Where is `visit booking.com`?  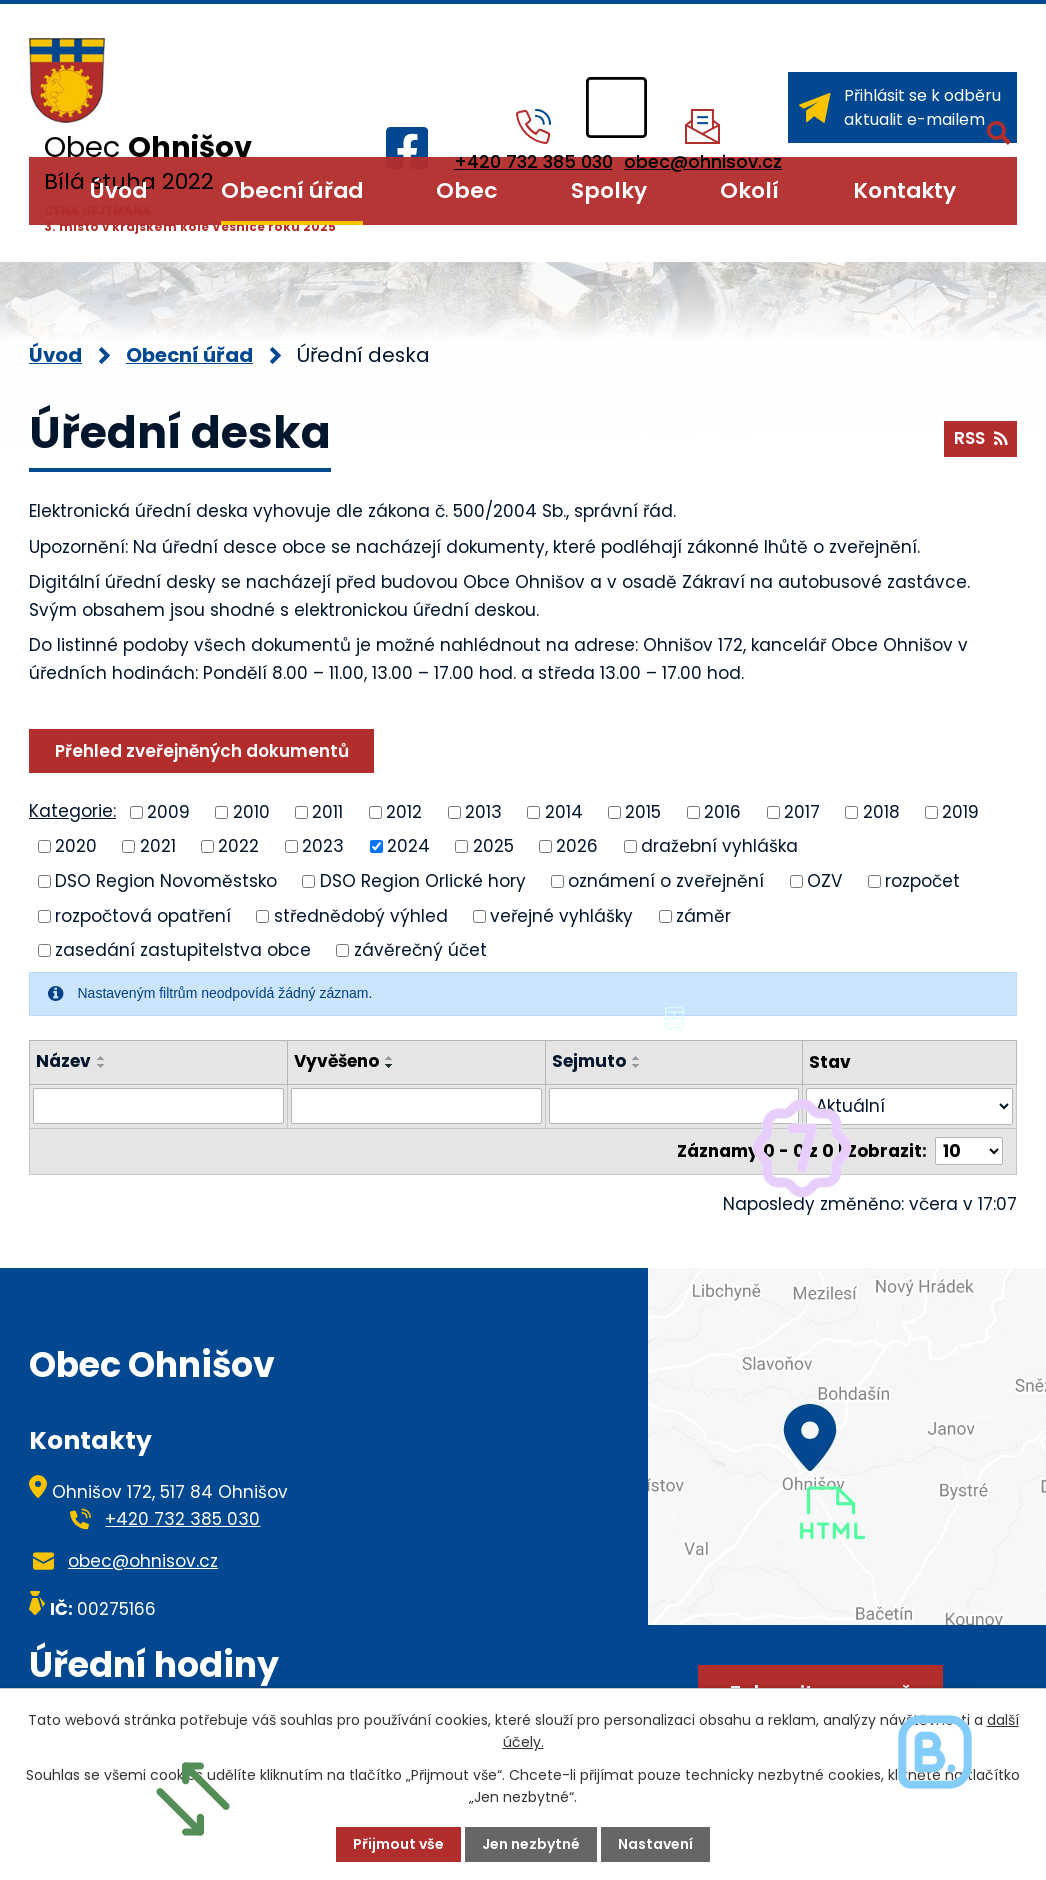 visit booking.com is located at coordinates (935, 1752).